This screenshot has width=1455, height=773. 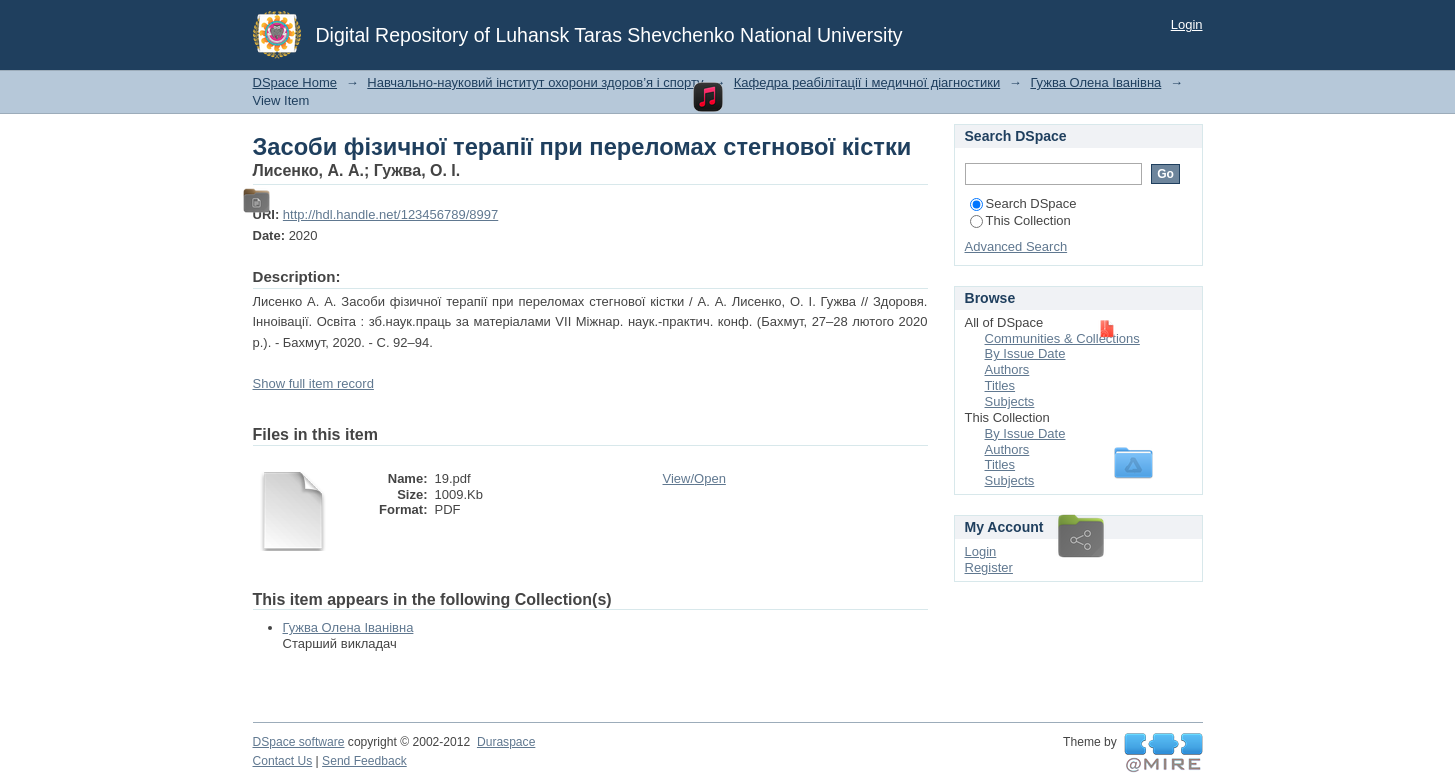 I want to click on an rpm package file for linux software installation, so click(x=1107, y=329).